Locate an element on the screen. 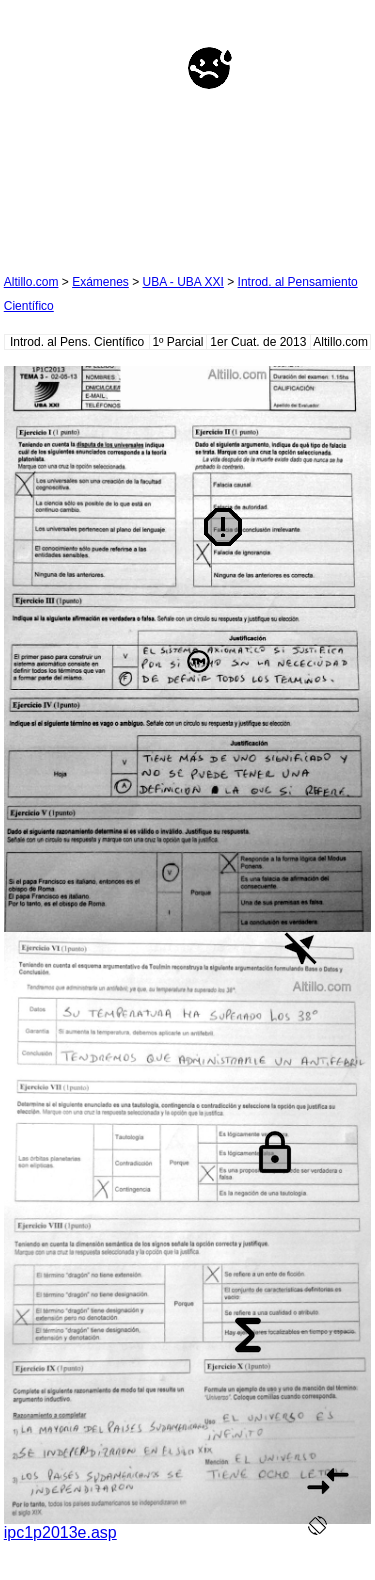 This screenshot has width=375, height=1580. insert a mathematical function or formula is located at coordinates (248, 1335).